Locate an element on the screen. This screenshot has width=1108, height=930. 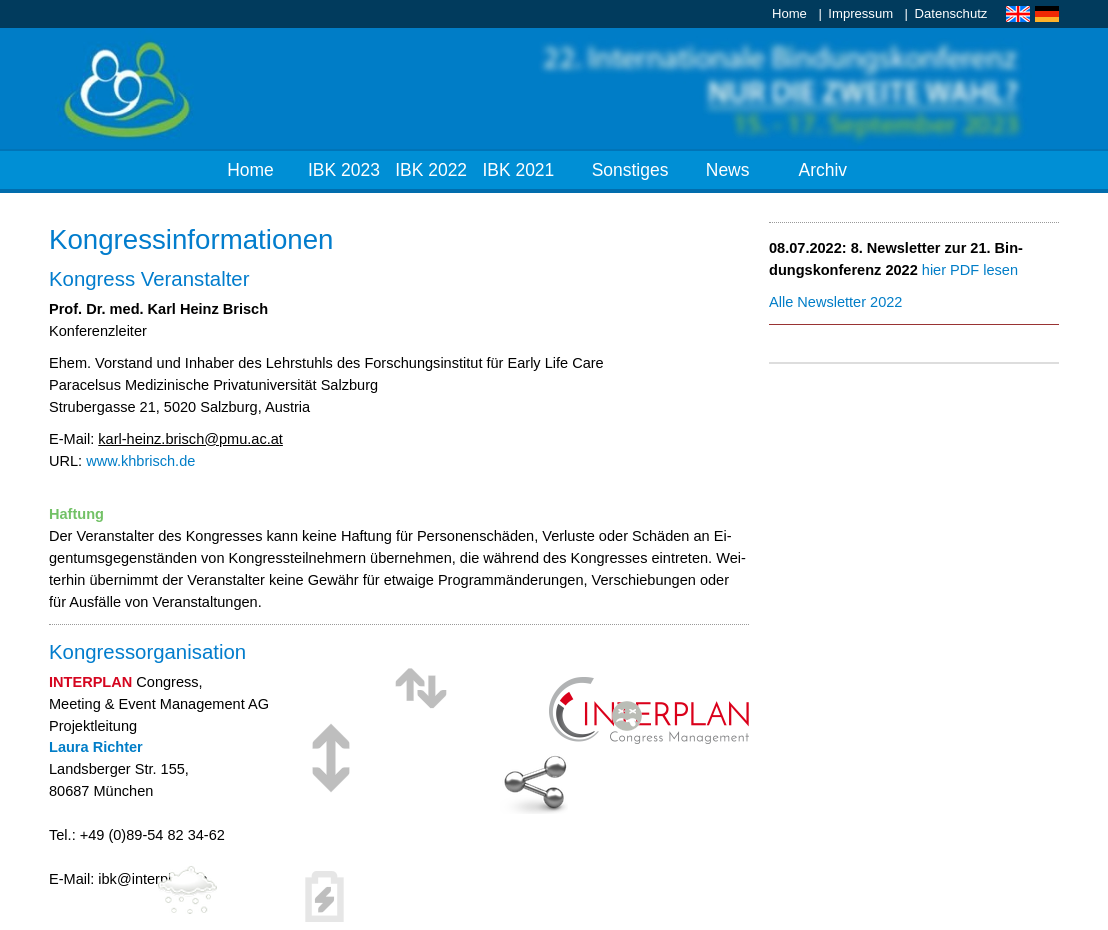
flip object vertically is located at coordinates (331, 758).